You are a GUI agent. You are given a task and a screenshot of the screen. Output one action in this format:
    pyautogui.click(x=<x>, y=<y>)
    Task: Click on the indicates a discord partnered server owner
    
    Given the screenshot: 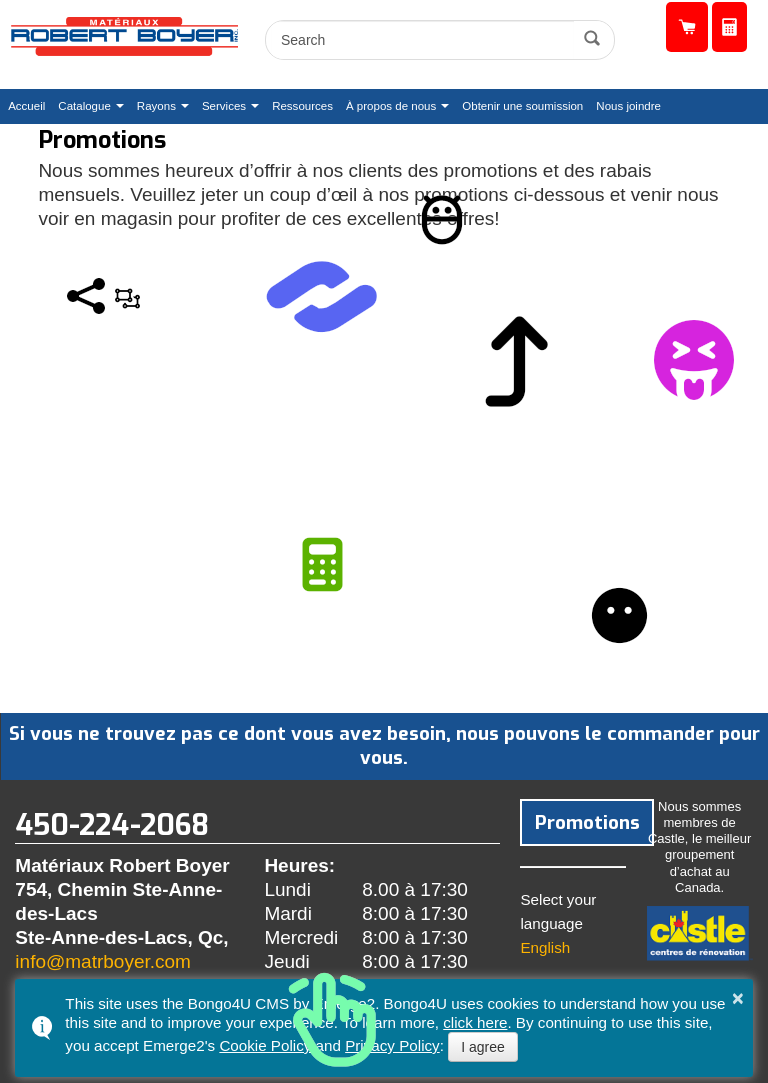 What is the action you would take?
    pyautogui.click(x=322, y=296)
    